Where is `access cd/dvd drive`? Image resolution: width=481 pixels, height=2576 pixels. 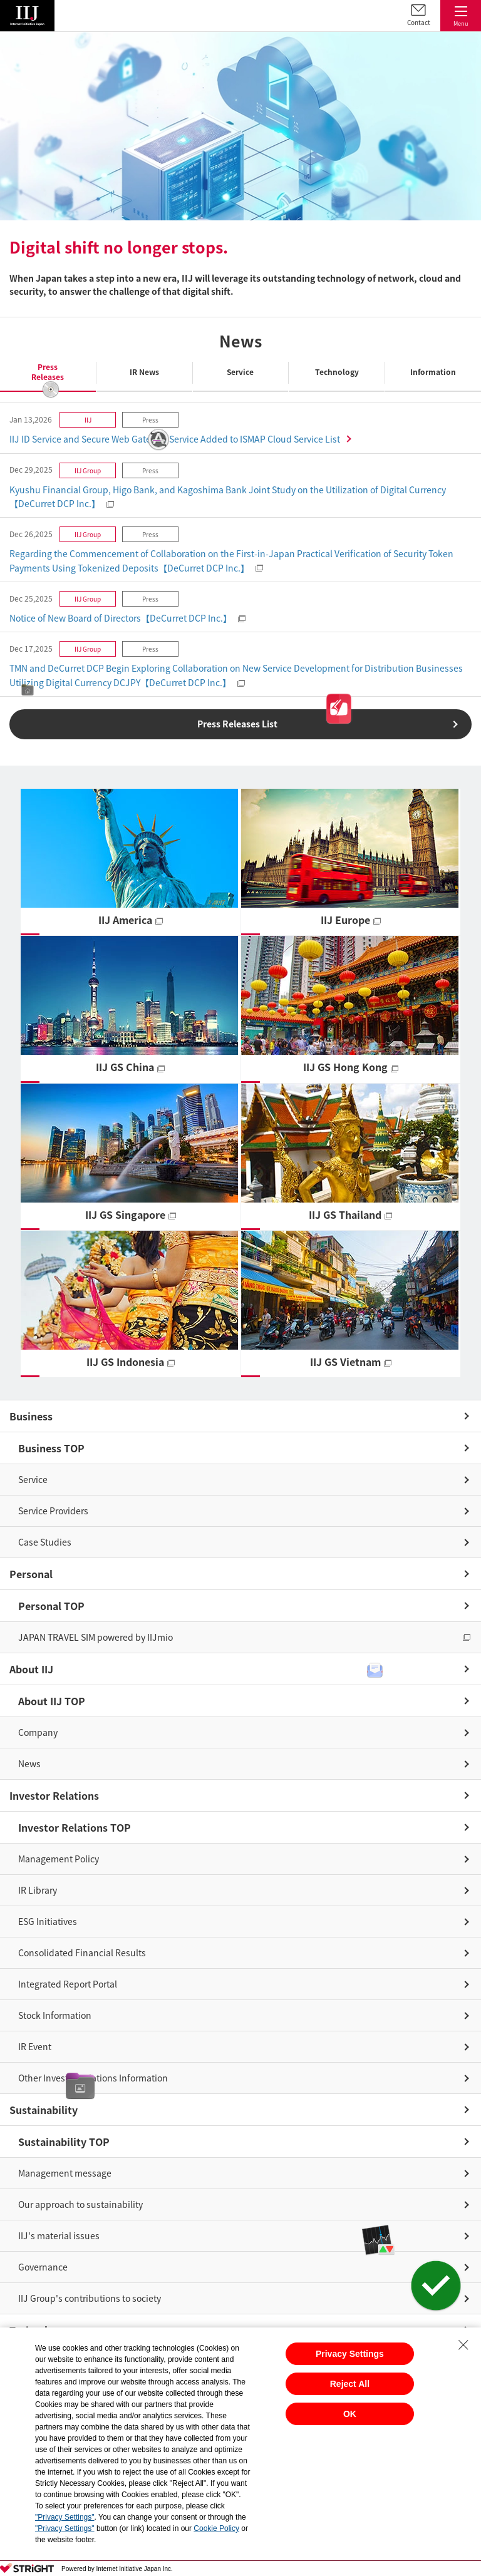
access cd/dvd drive is located at coordinates (51, 389).